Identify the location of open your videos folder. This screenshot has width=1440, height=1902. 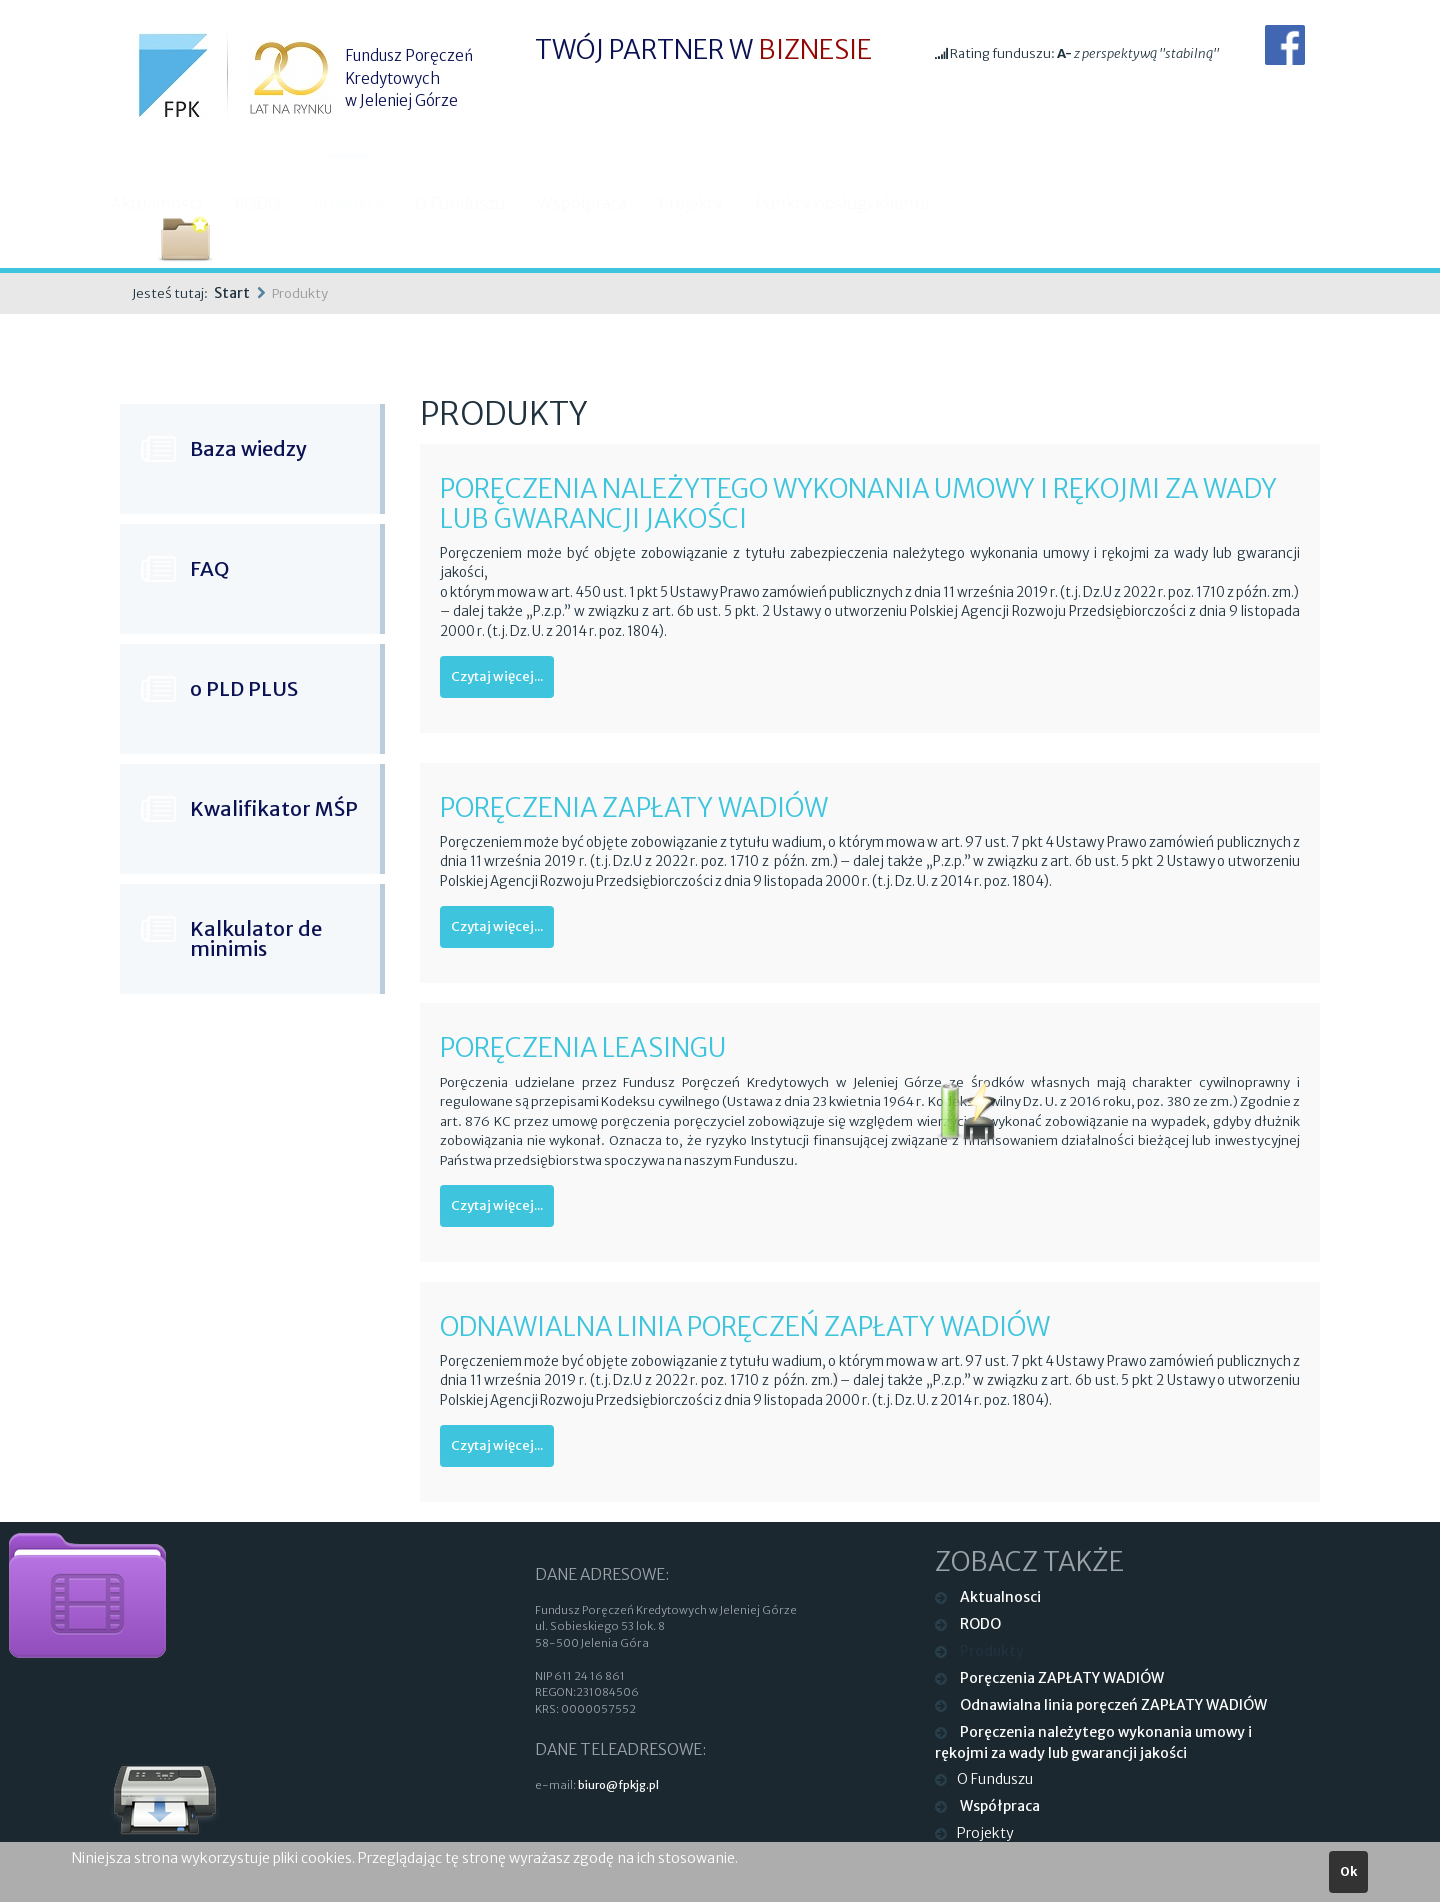
(87, 1595).